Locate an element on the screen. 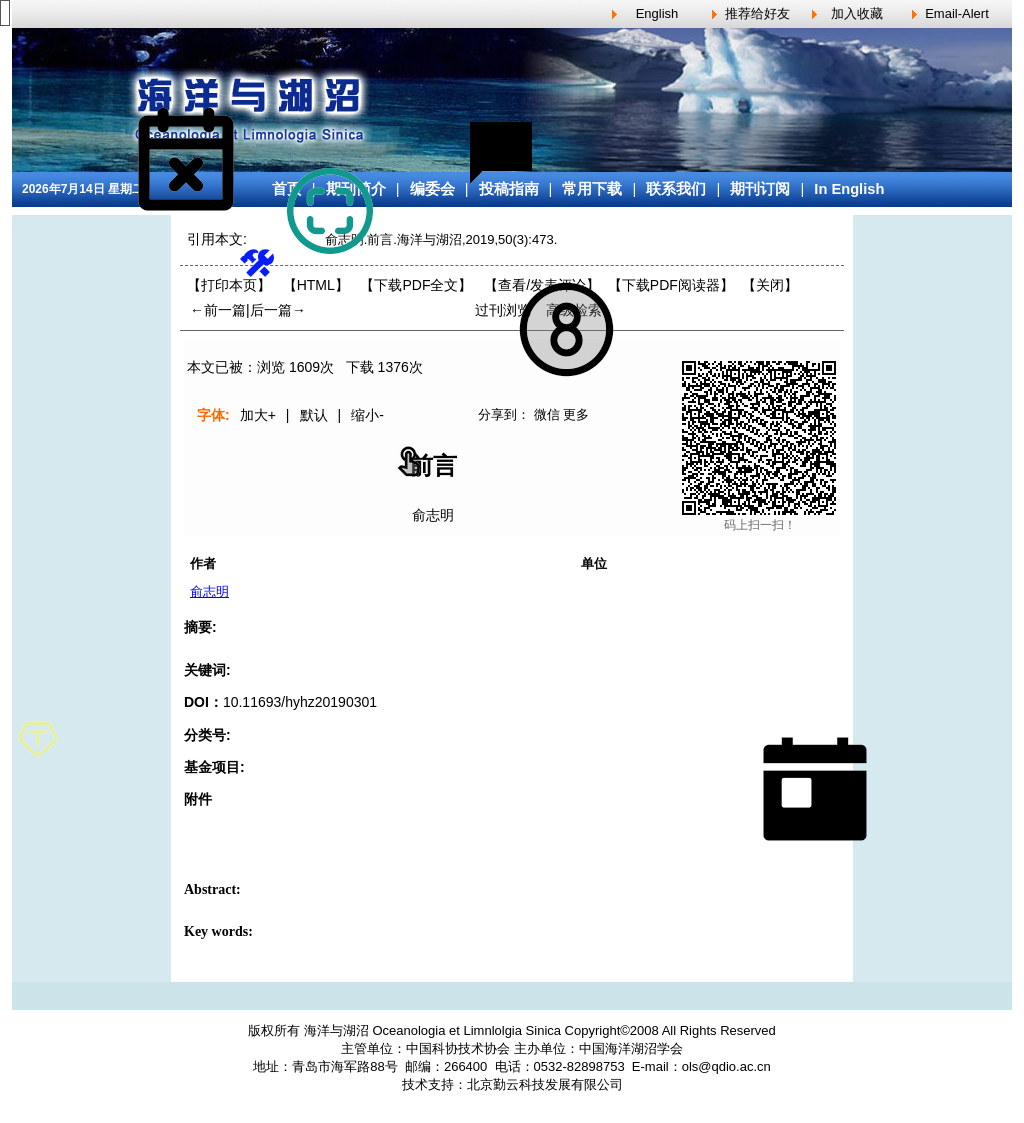  access settings or configuration options is located at coordinates (257, 263).